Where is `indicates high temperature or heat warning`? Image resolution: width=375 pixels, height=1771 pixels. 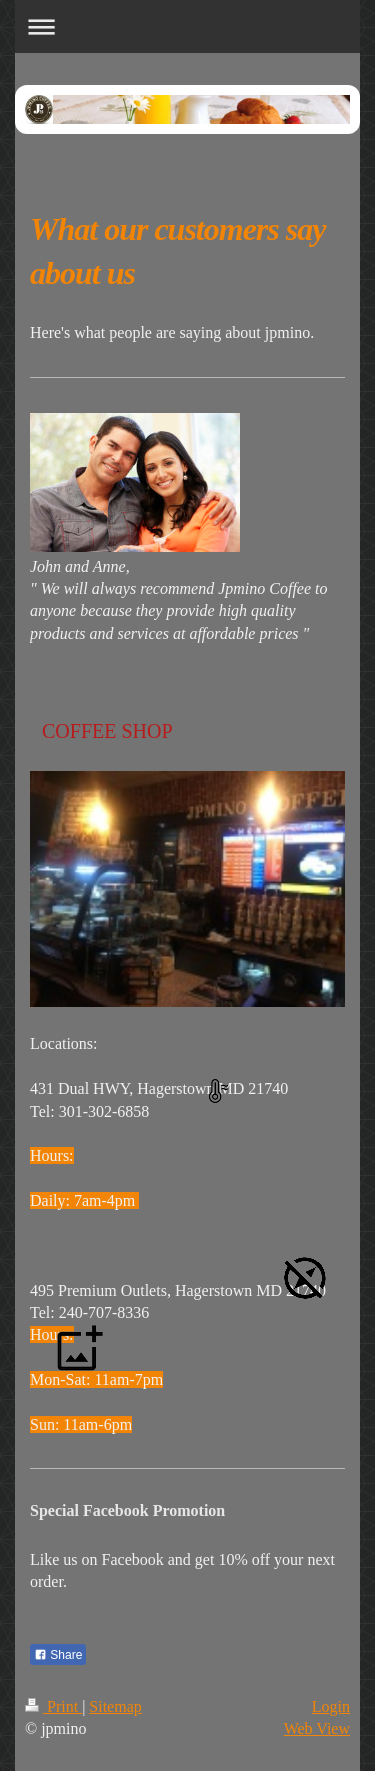
indicates high temperature or heat warning is located at coordinates (216, 1091).